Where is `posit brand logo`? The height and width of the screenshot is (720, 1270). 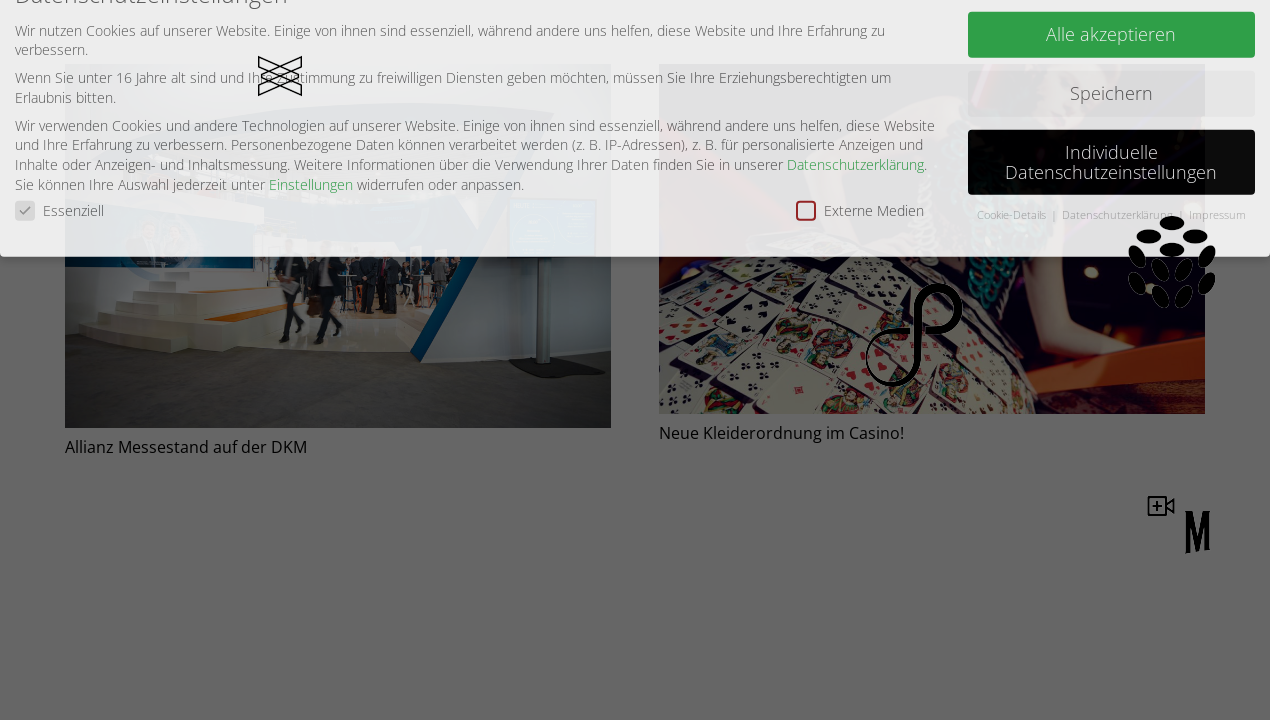 posit brand logo is located at coordinates (280, 76).